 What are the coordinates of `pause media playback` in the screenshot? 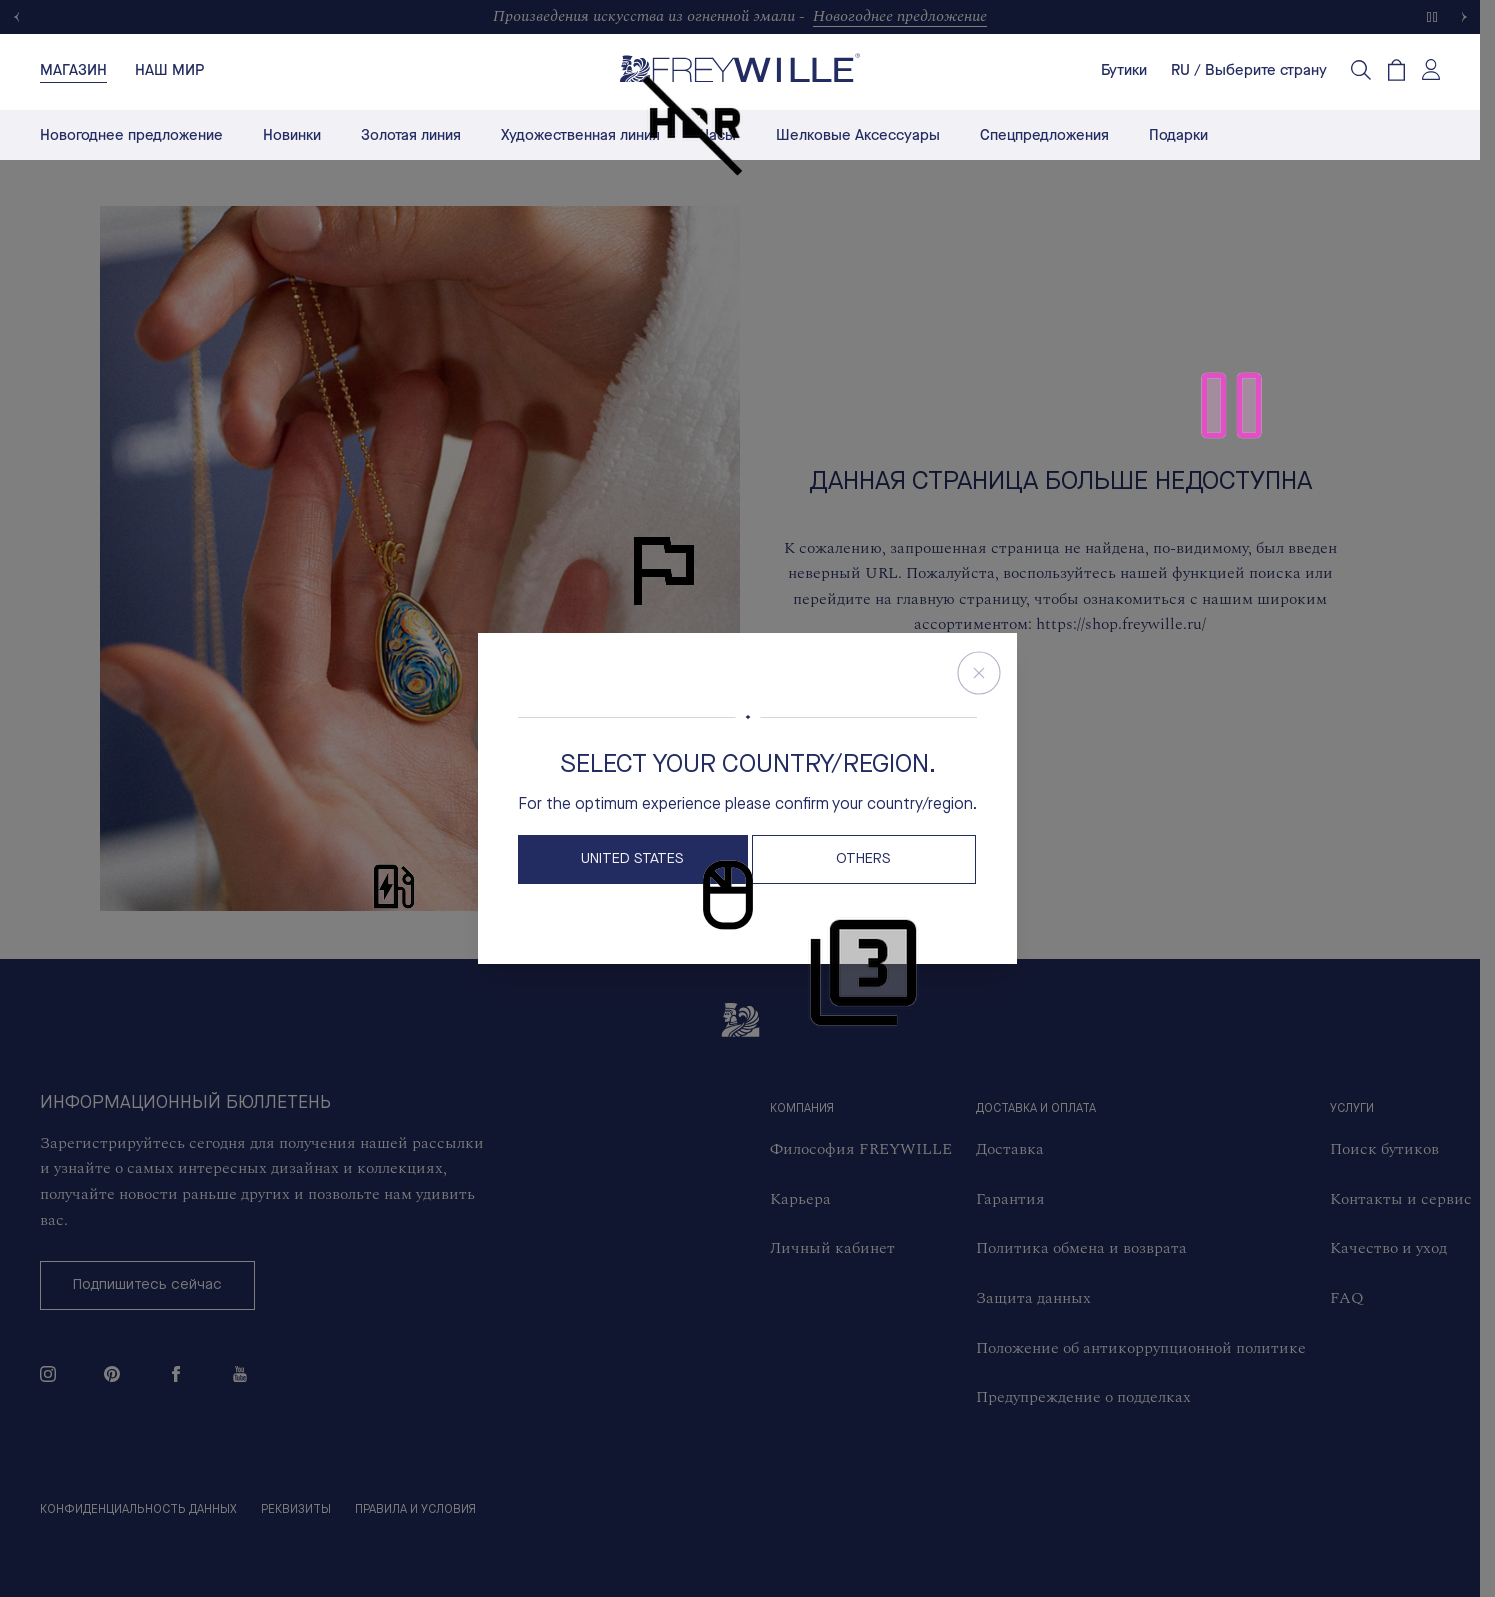 It's located at (1231, 405).